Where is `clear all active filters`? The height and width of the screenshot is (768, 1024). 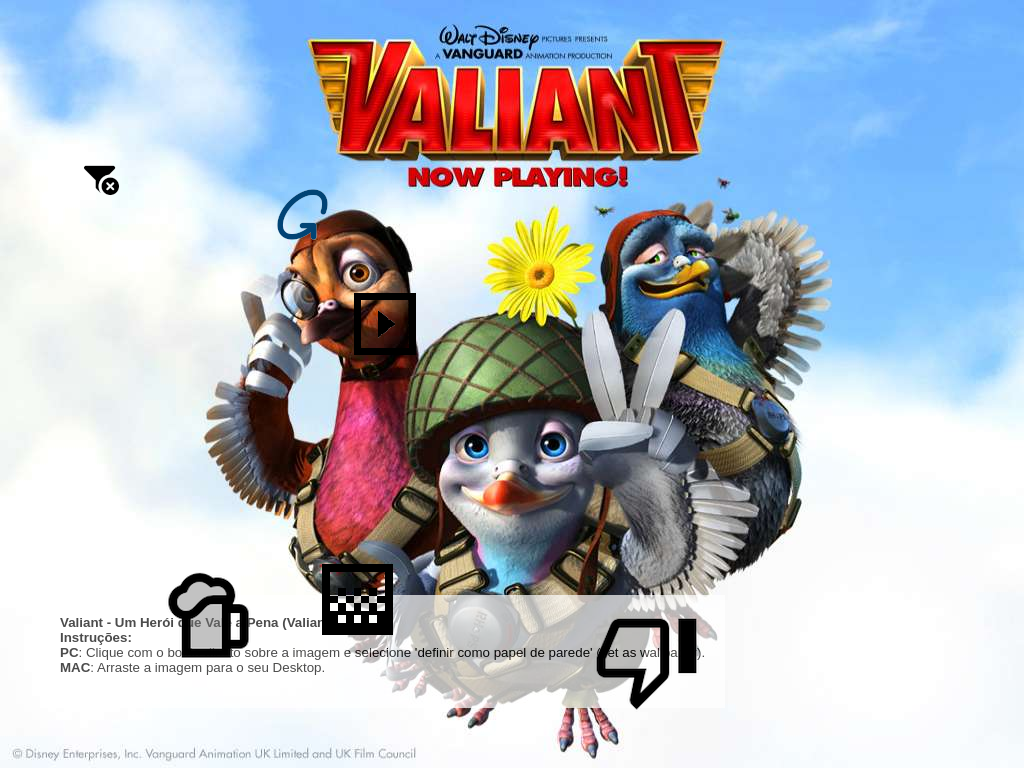 clear all active filters is located at coordinates (101, 177).